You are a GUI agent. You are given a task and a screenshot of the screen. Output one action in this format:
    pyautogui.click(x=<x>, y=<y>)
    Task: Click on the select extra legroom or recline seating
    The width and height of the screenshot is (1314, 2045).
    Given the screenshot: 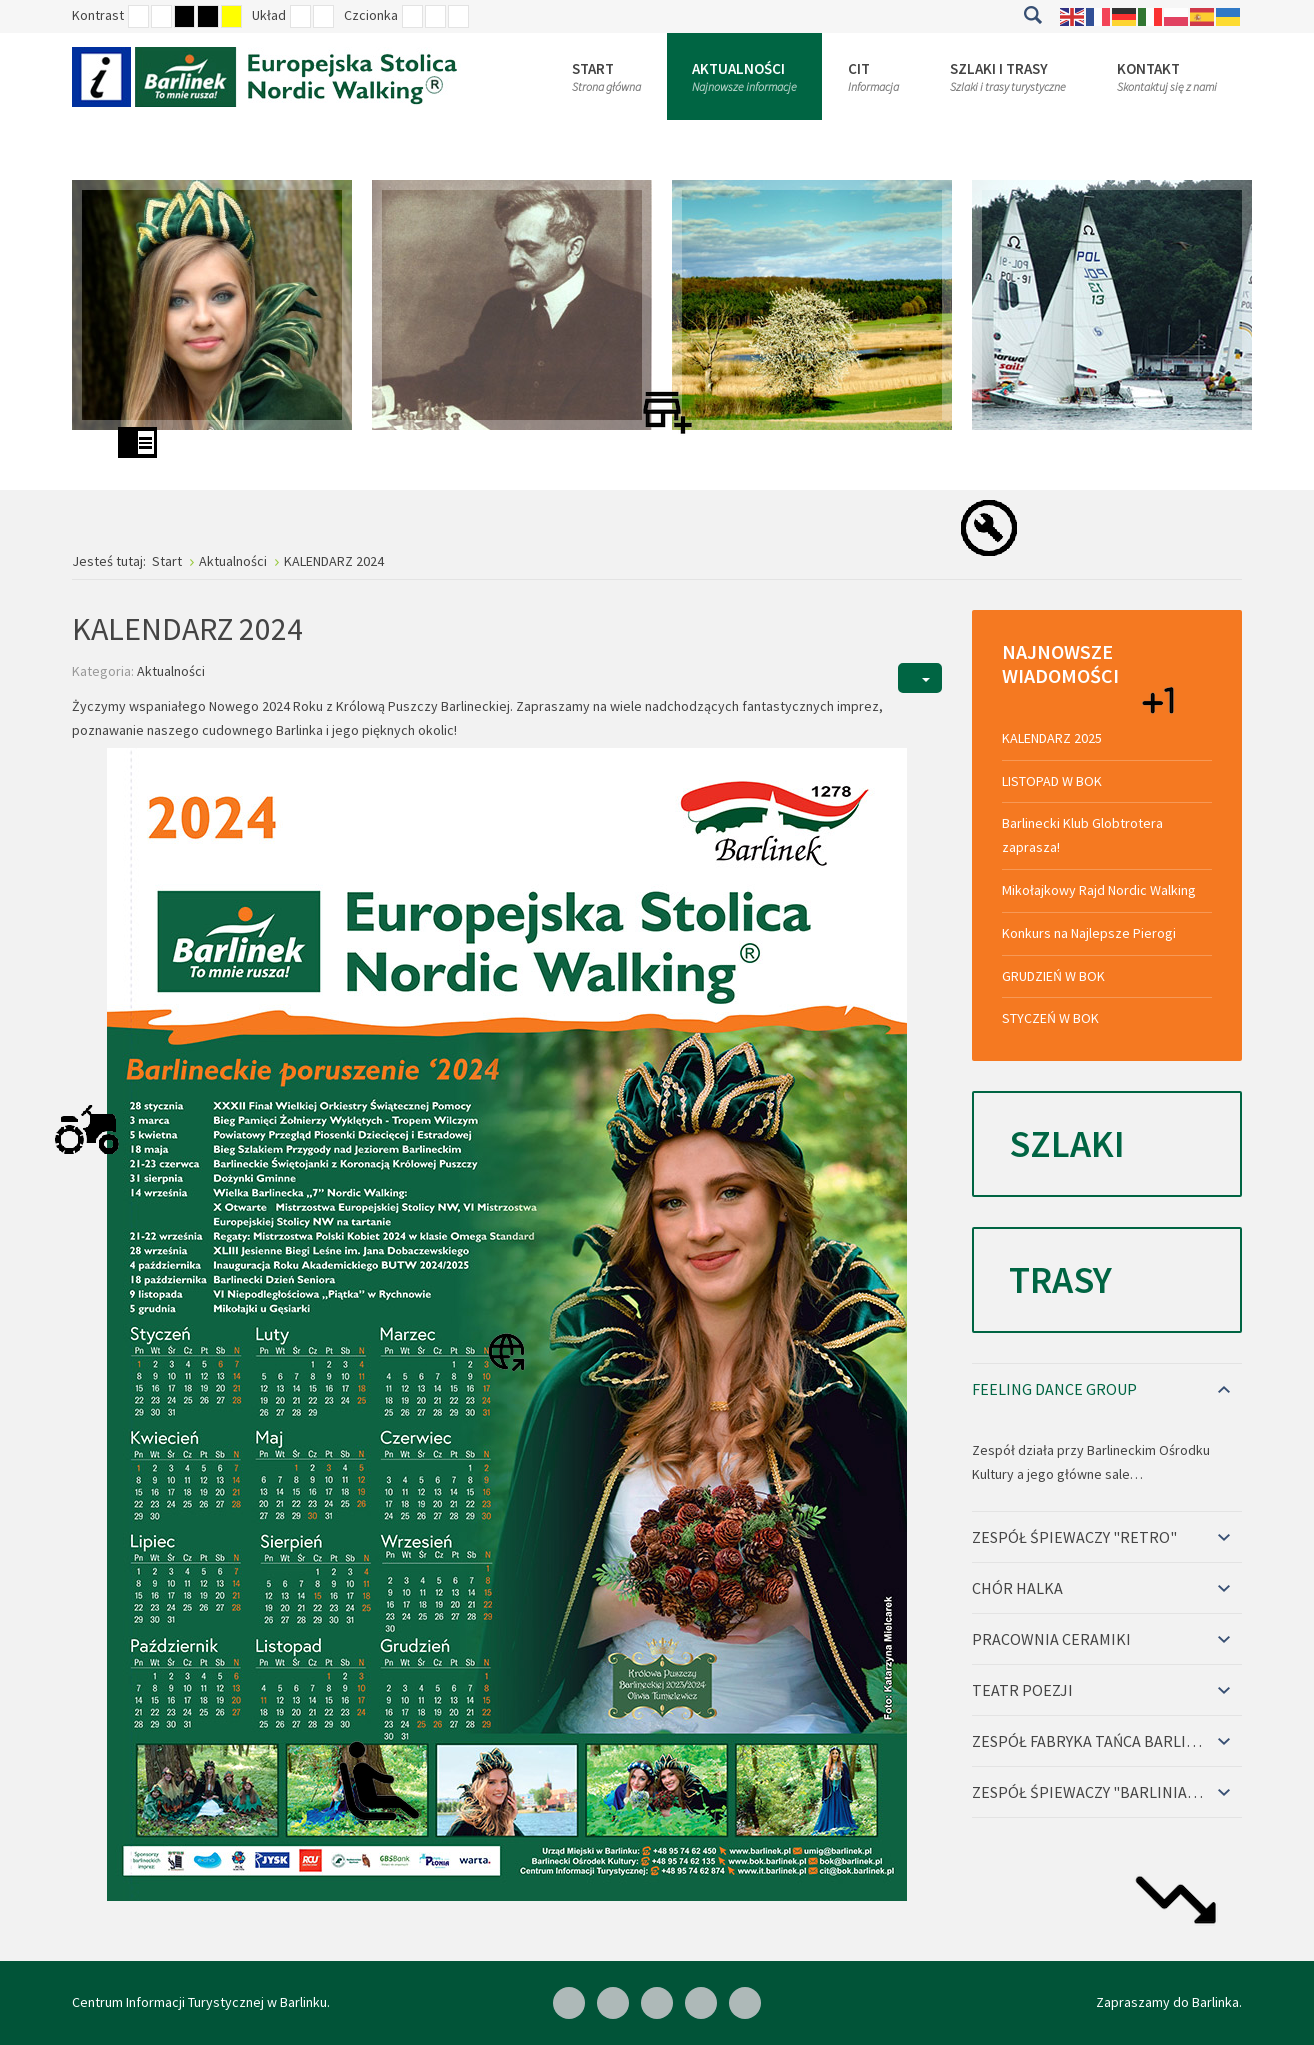 What is the action you would take?
    pyautogui.click(x=380, y=1783)
    